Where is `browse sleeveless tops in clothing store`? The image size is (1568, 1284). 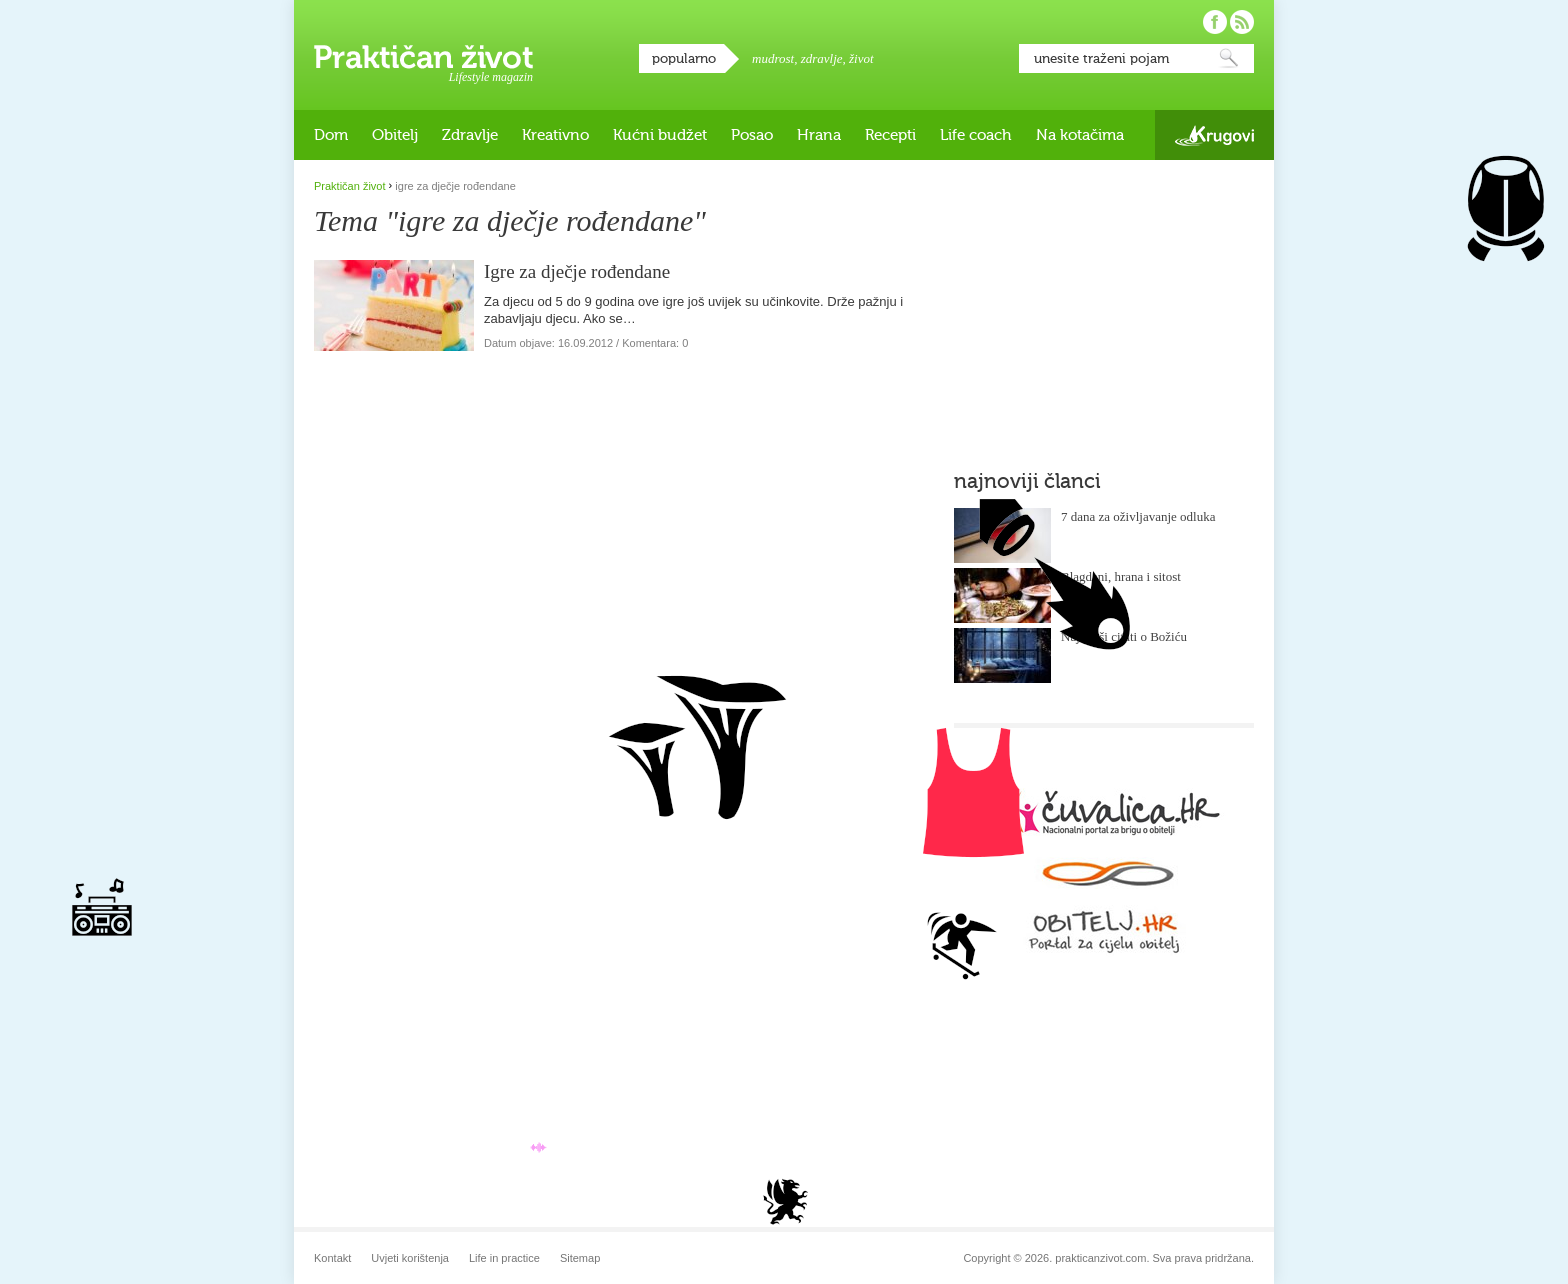 browse sleeveless tops in clothing store is located at coordinates (973, 792).